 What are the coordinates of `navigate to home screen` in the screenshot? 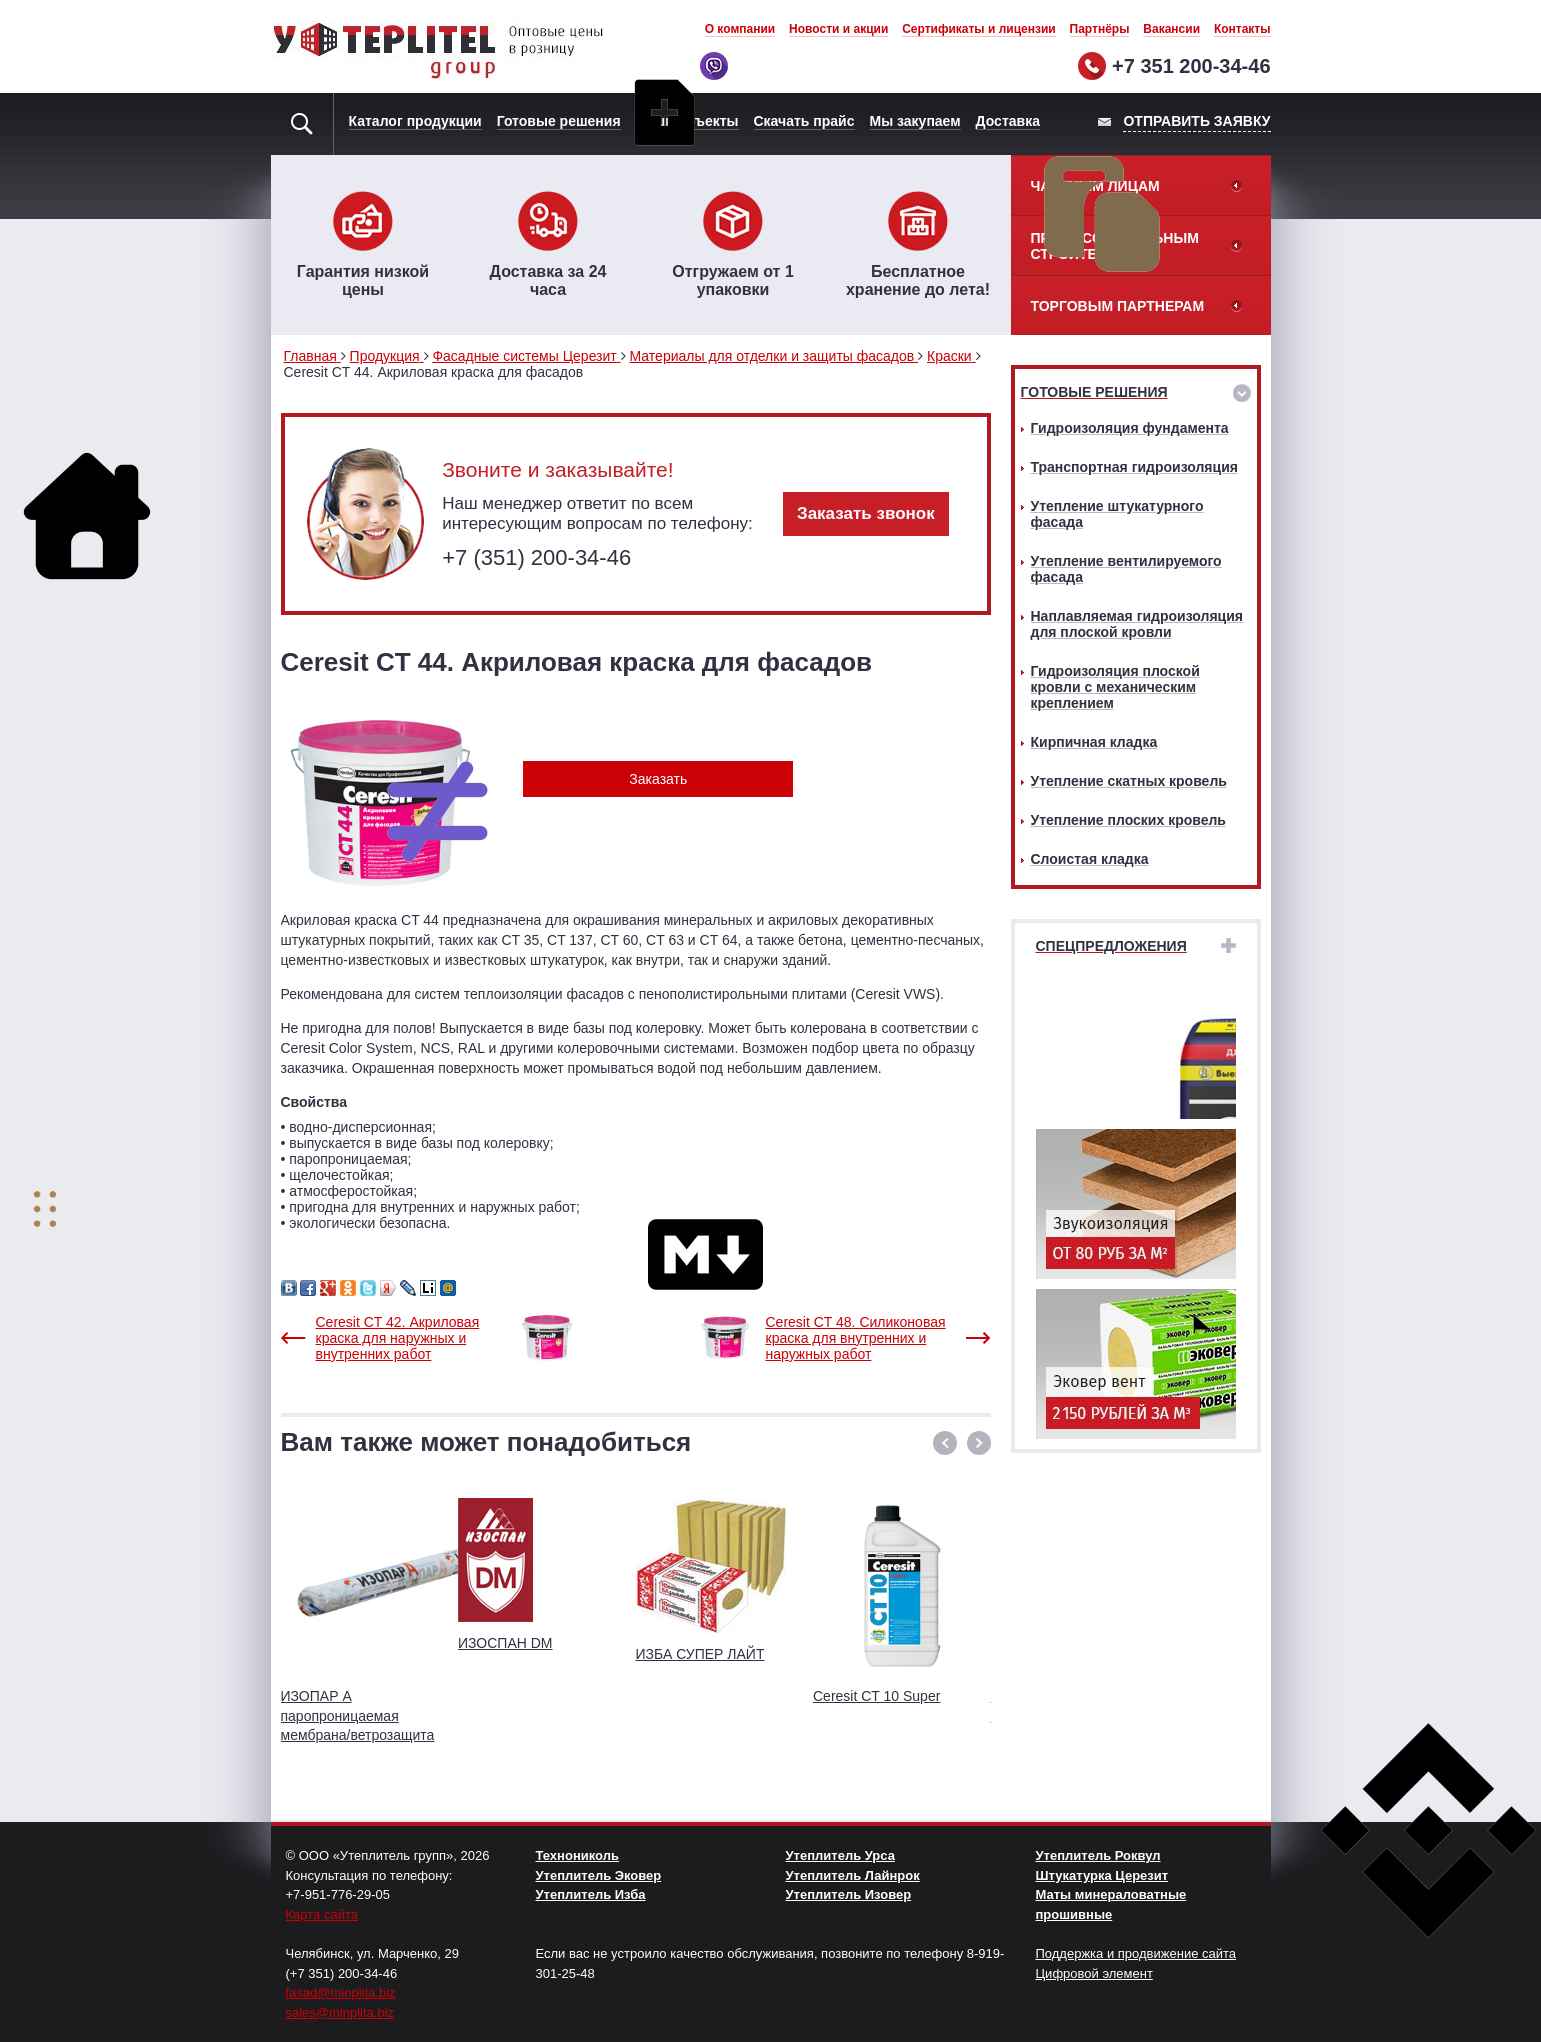 It's located at (87, 516).